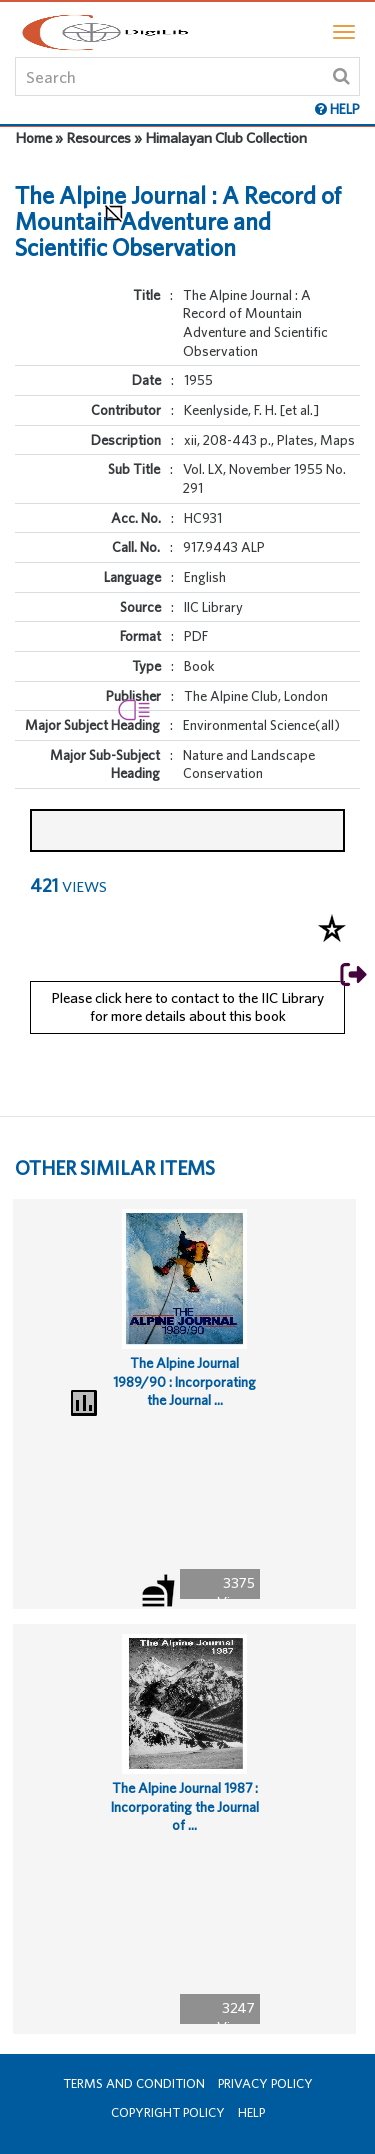 The image size is (375, 2154). Describe the element at coordinates (353, 974) in the screenshot. I see `log out of your account` at that location.